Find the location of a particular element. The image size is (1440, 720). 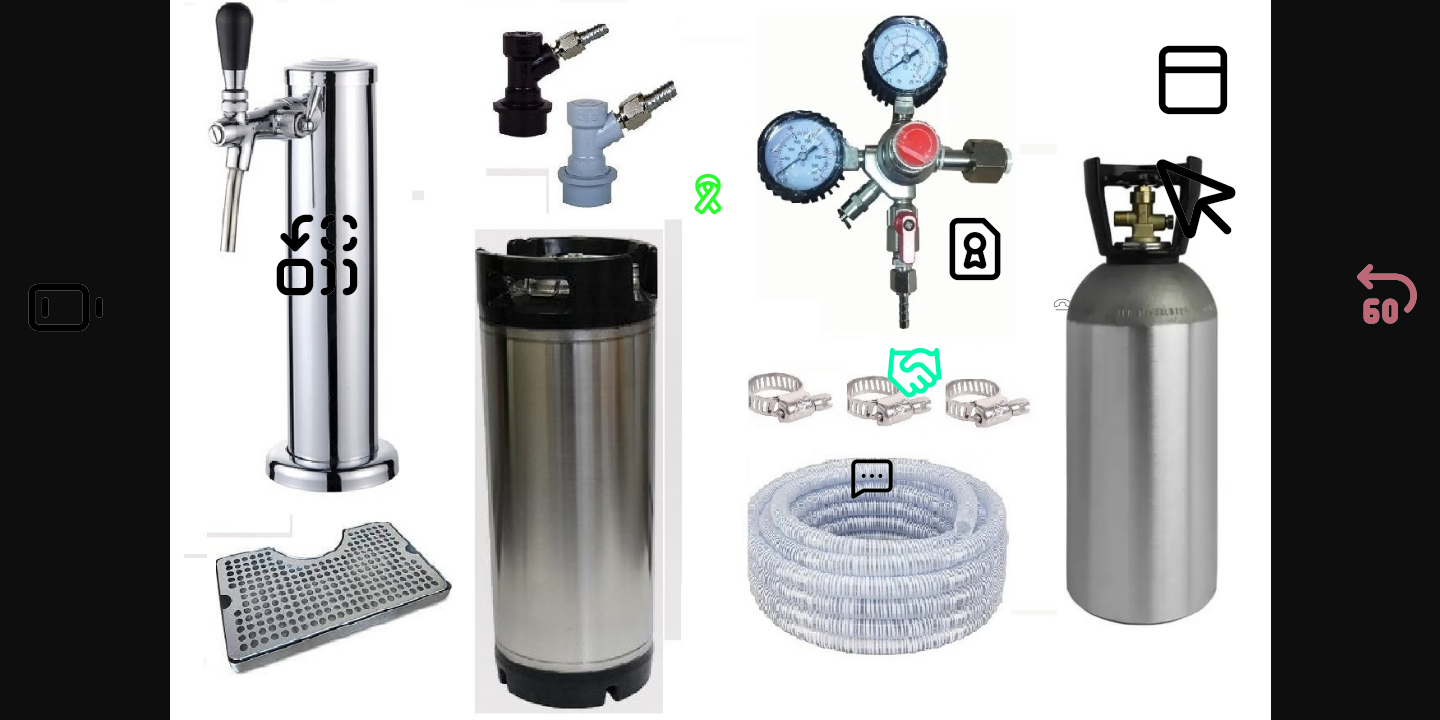

rewind 60 seconds is located at coordinates (1385, 295).